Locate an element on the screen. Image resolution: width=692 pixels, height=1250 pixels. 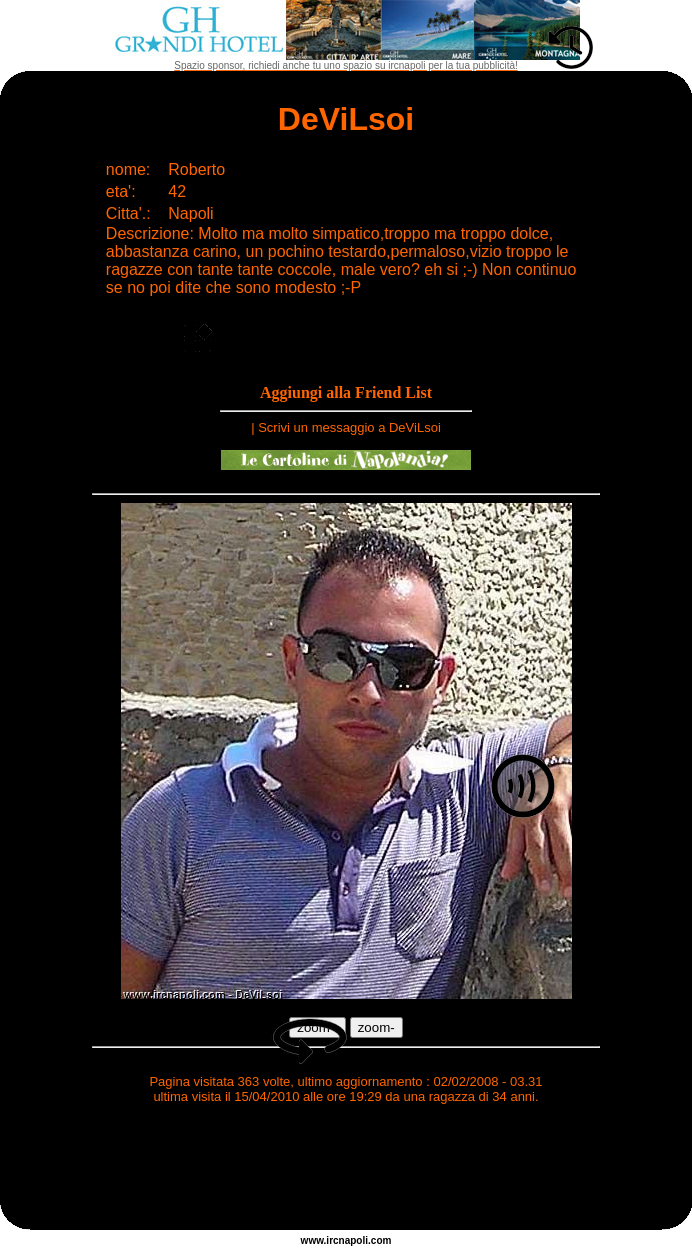
view history or recent activity is located at coordinates (571, 47).